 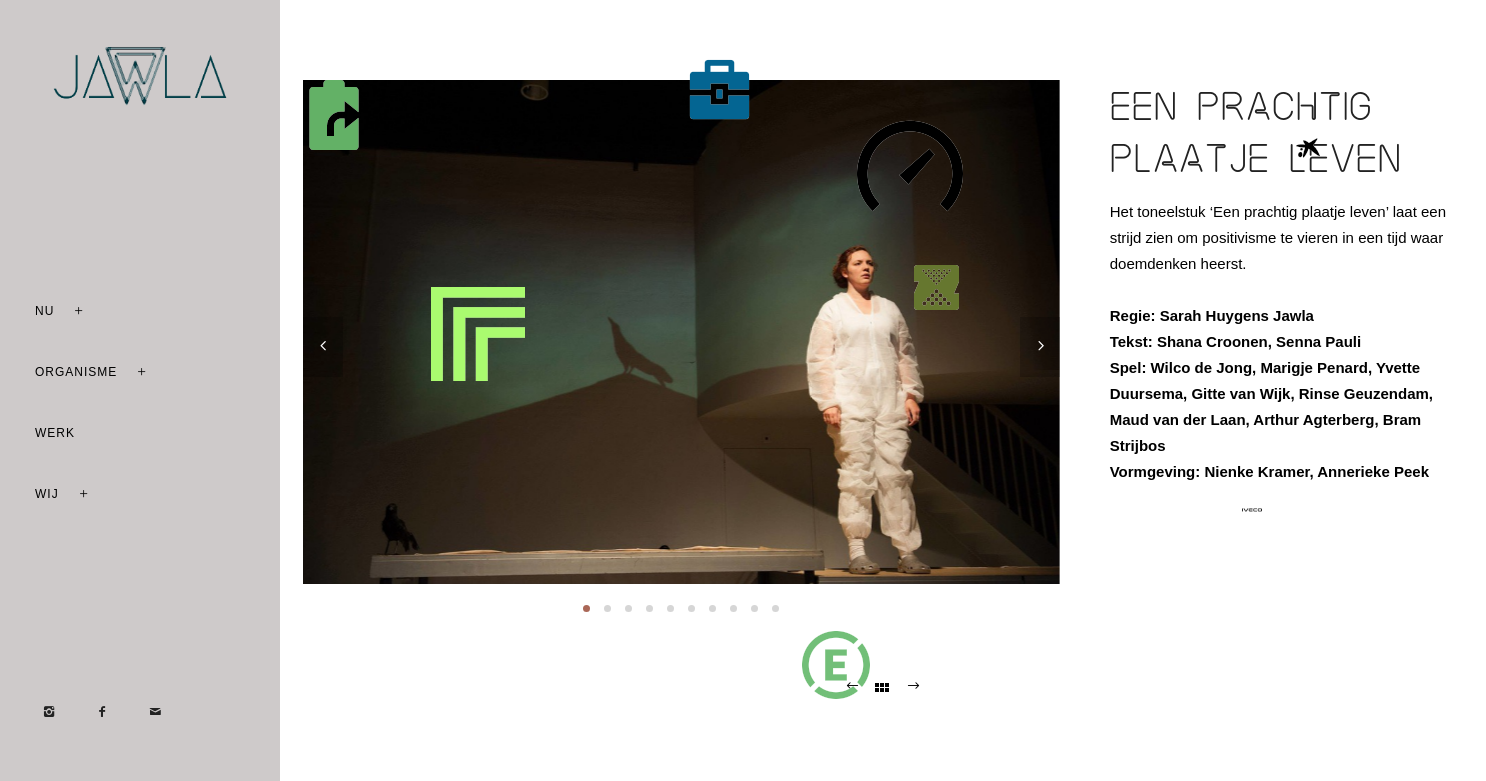 What do you see at coordinates (719, 92) in the screenshot?
I see `access work or business documents` at bounding box center [719, 92].